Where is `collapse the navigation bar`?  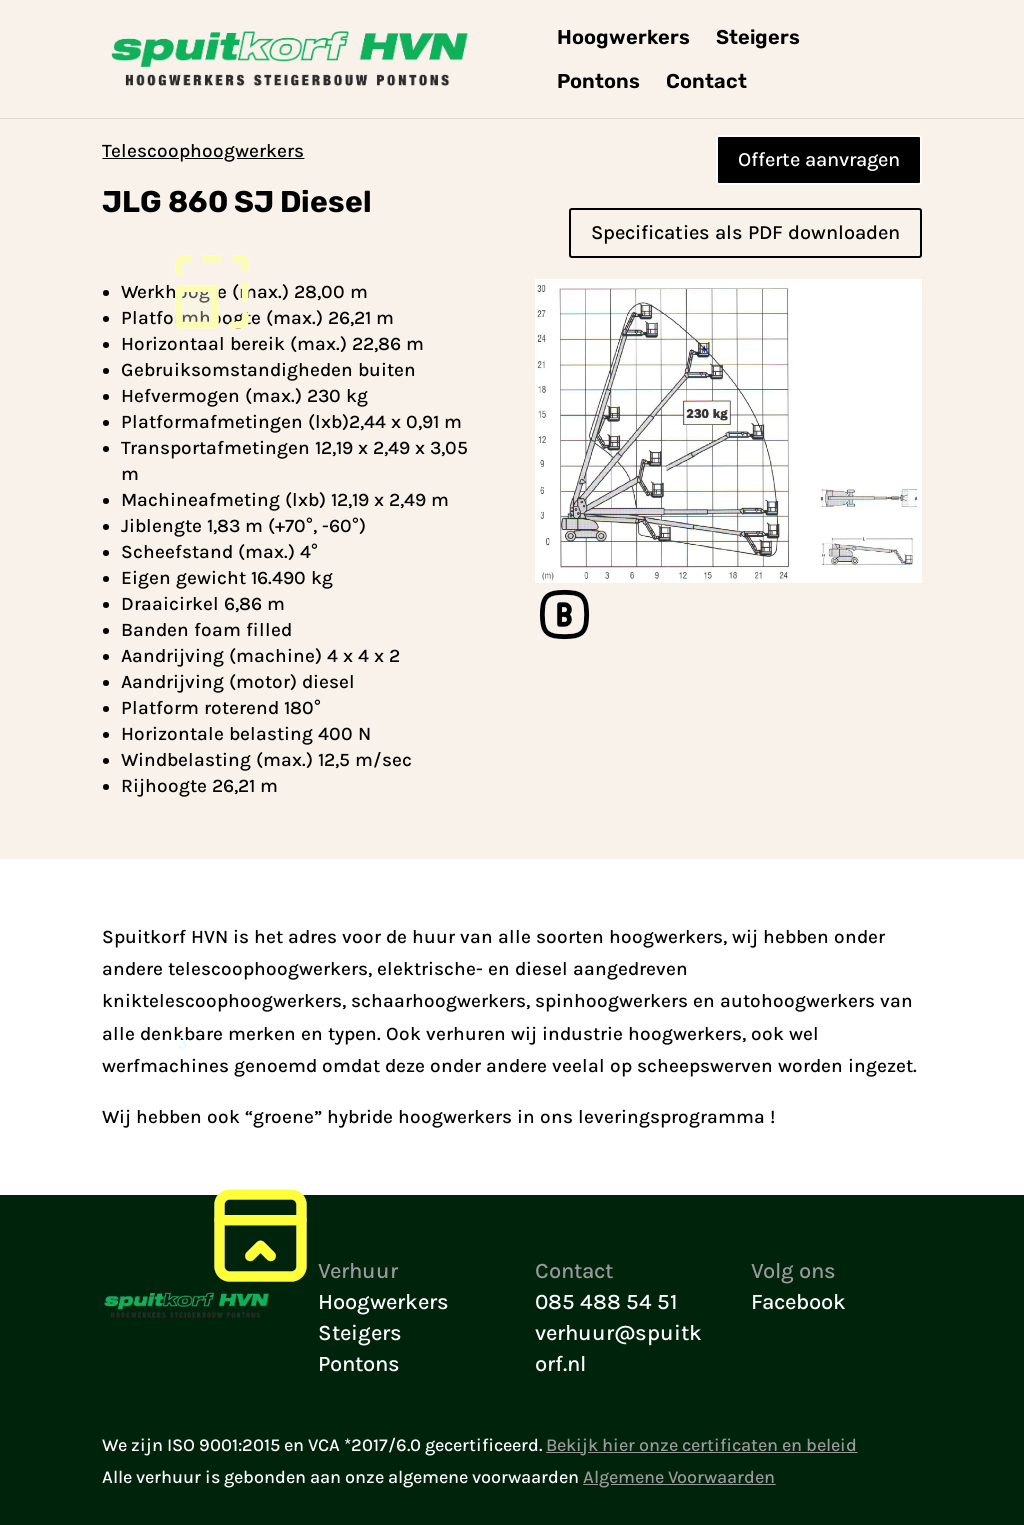
collapse the navigation bar is located at coordinates (260, 1235).